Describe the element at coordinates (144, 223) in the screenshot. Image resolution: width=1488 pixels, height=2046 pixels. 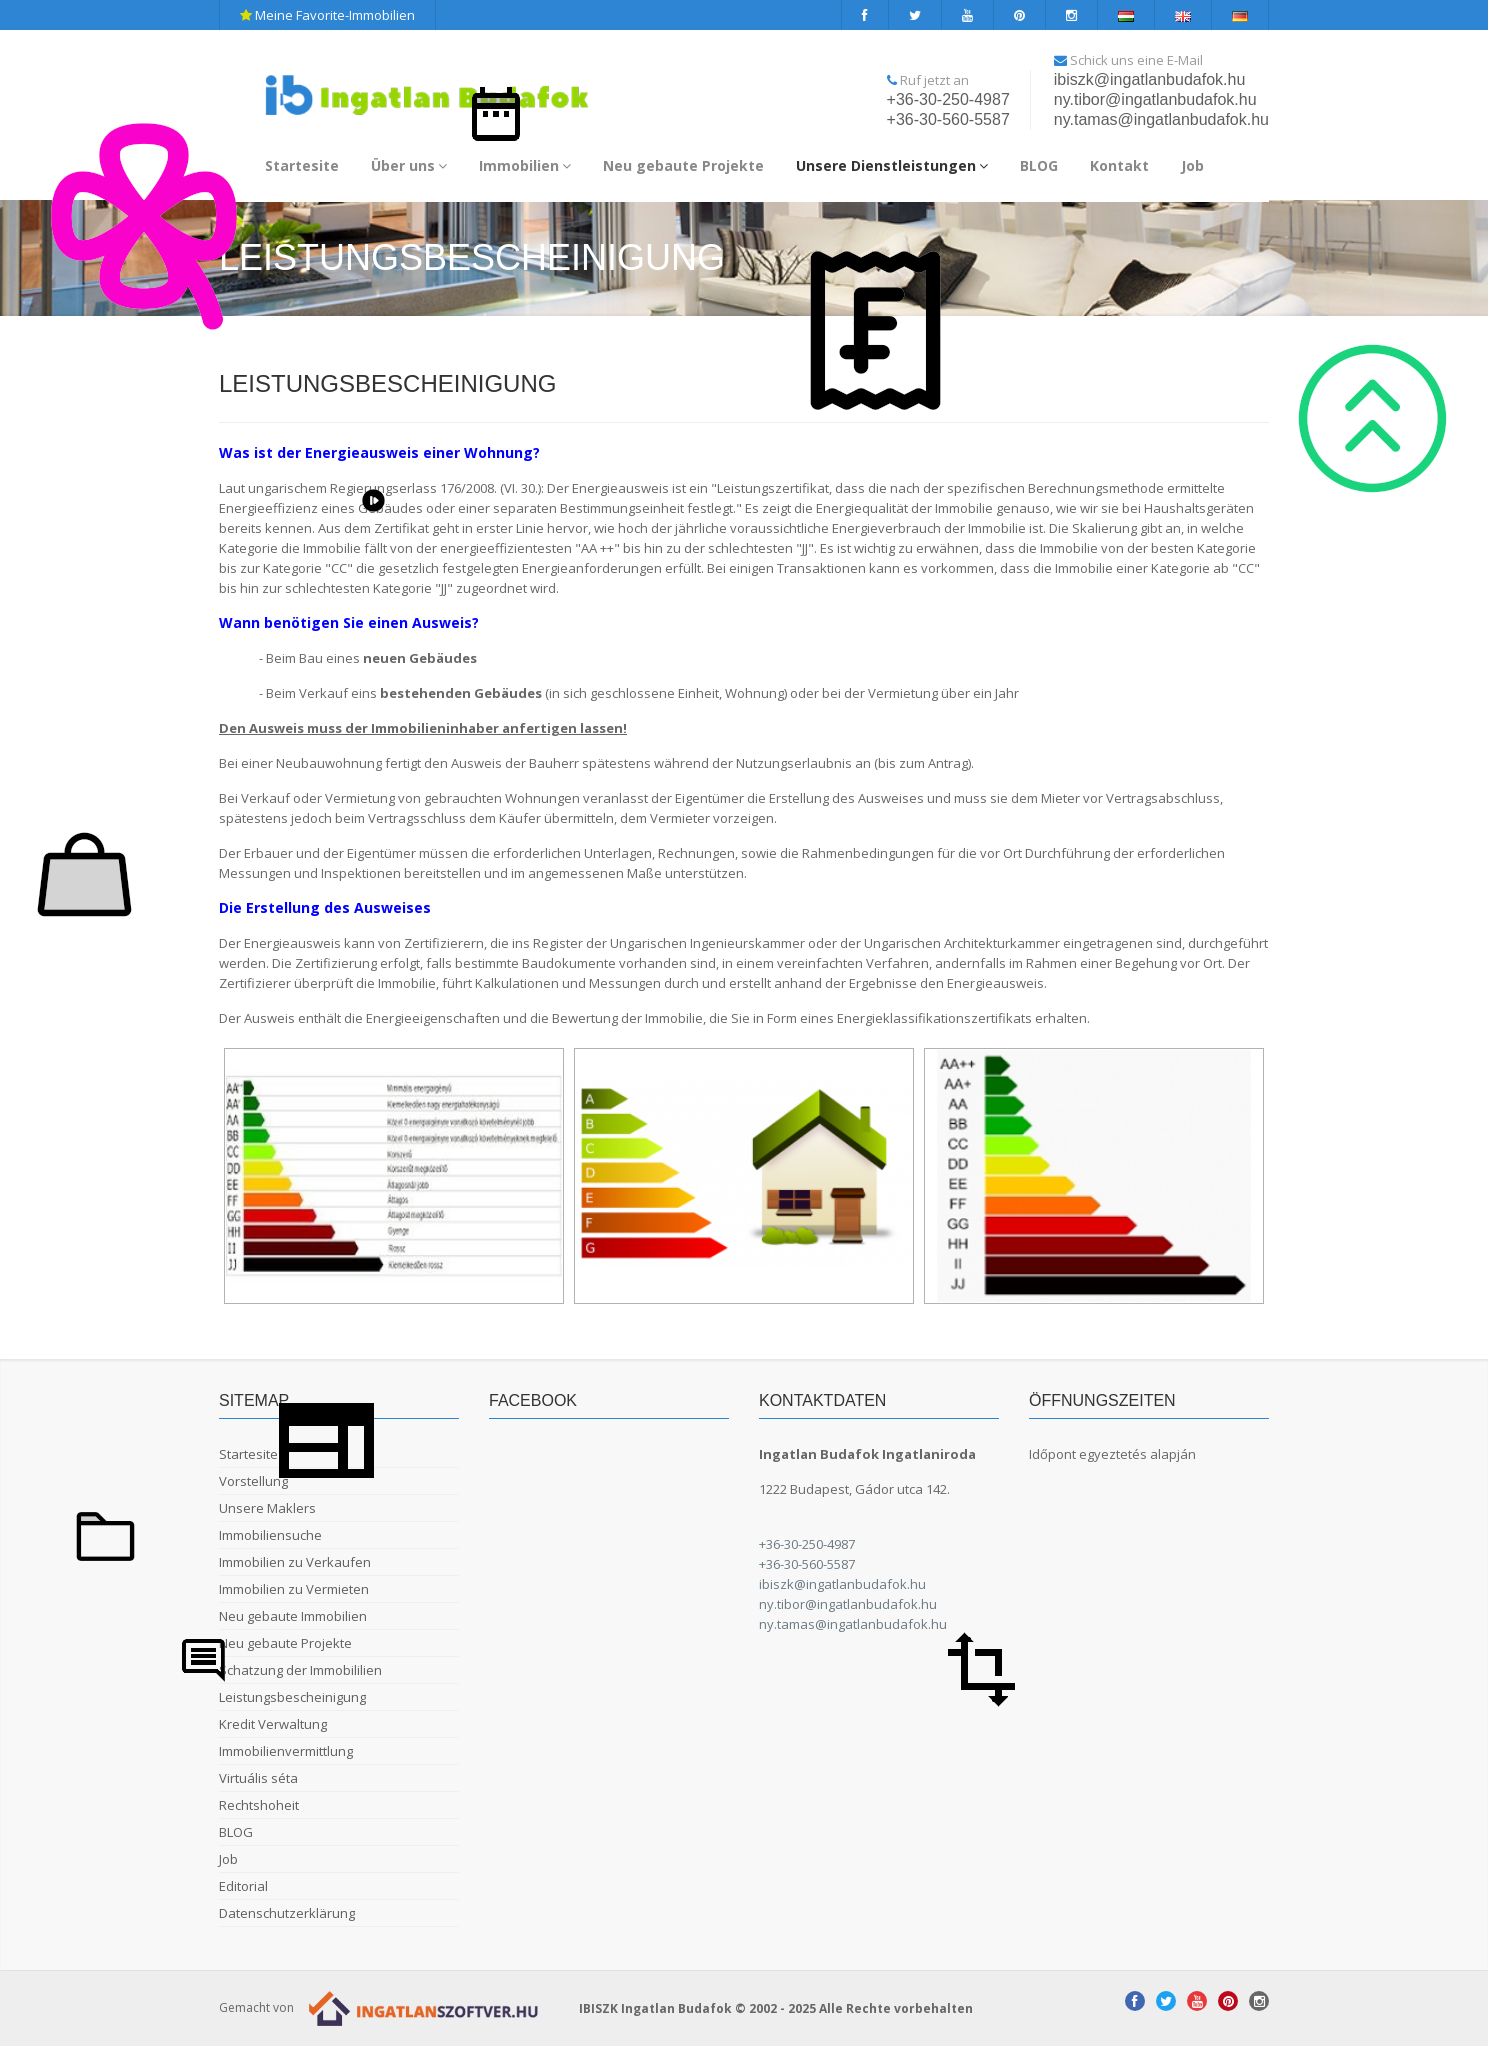
I see `indicates a luck or chance-based feature` at that location.